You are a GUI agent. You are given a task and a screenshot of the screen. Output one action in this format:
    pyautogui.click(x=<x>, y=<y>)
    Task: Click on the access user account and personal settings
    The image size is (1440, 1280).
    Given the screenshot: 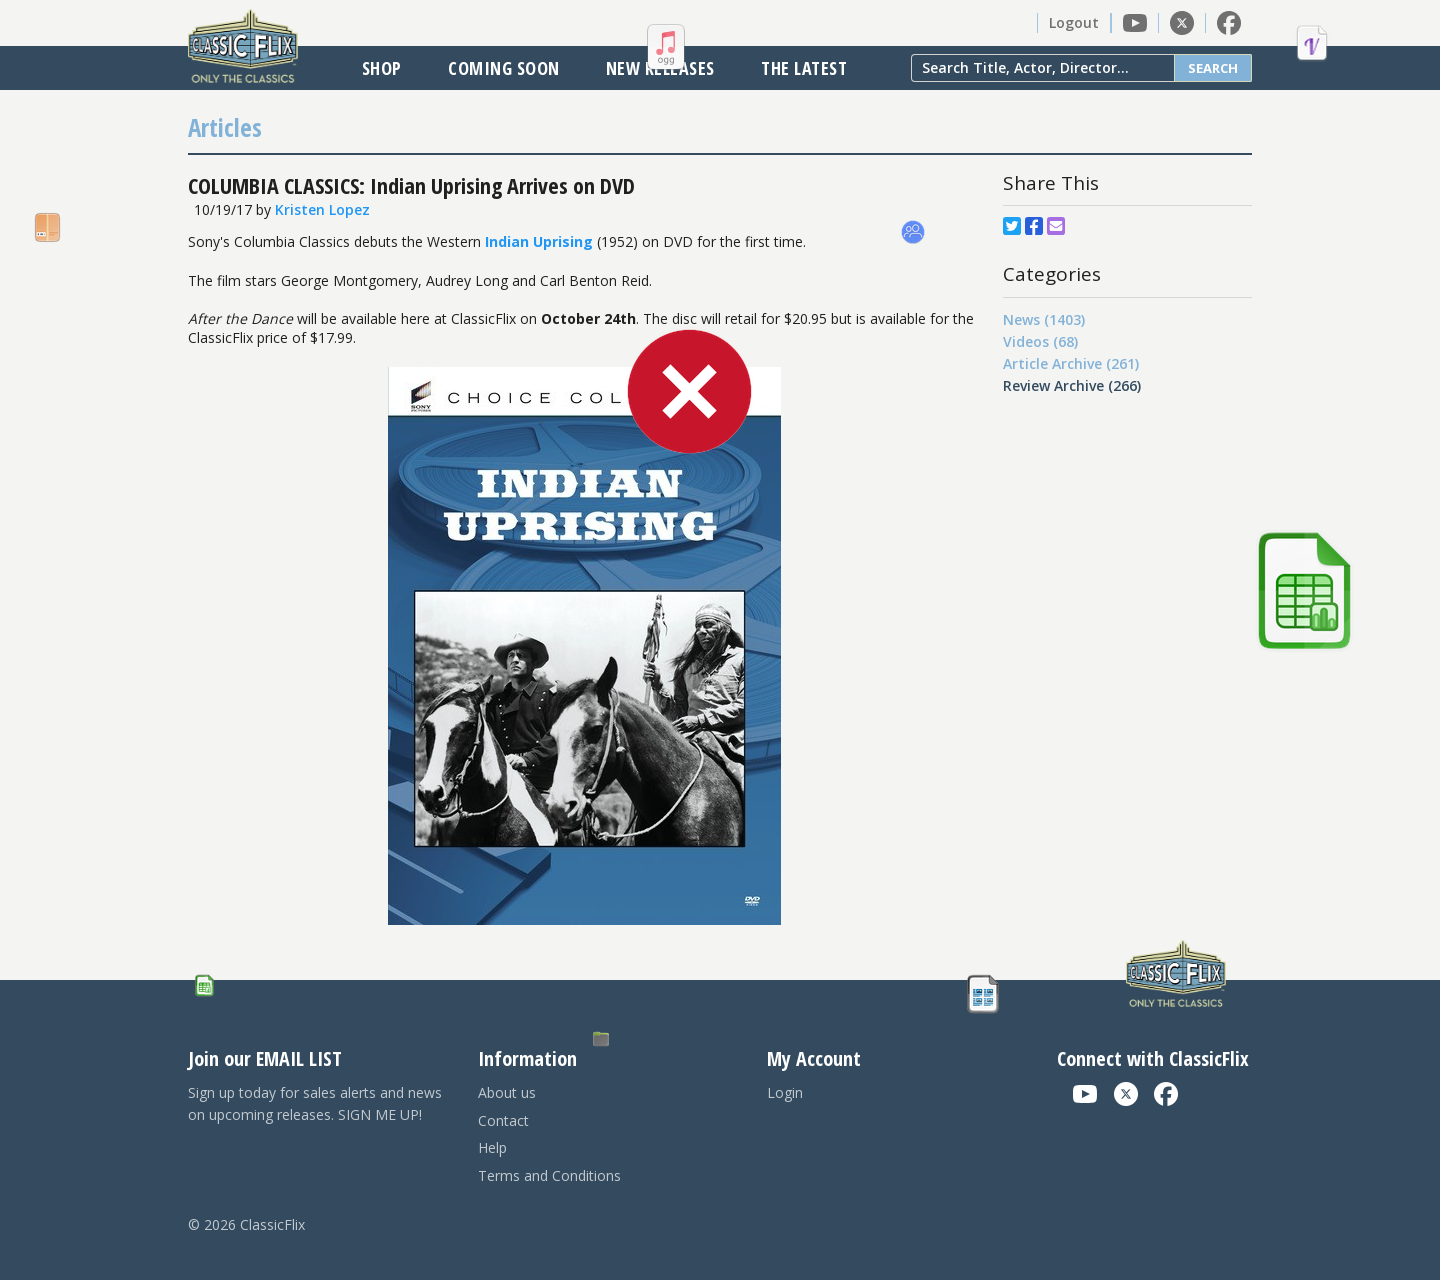 What is the action you would take?
    pyautogui.click(x=913, y=232)
    